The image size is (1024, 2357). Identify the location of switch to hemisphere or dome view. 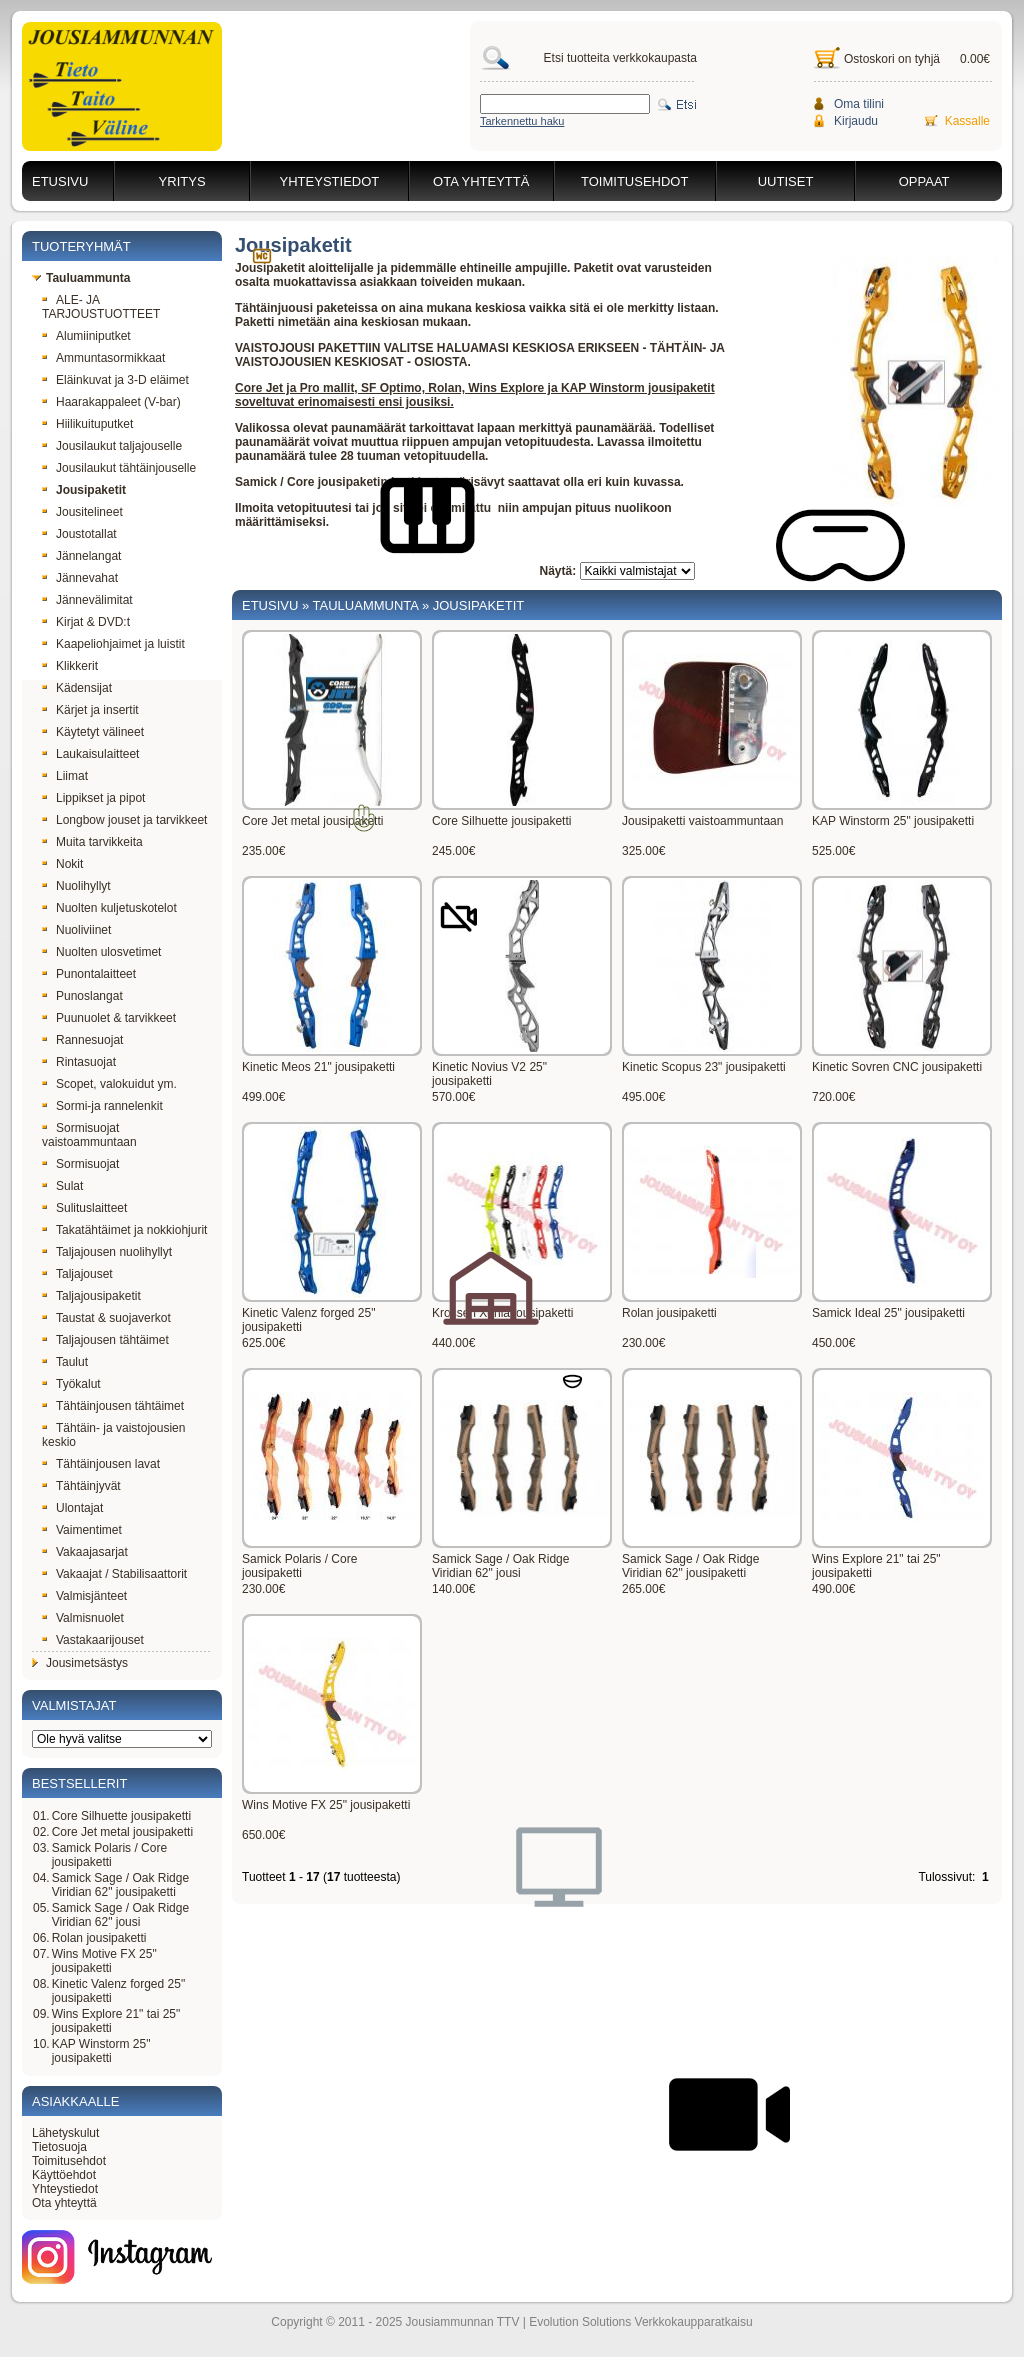
(572, 1381).